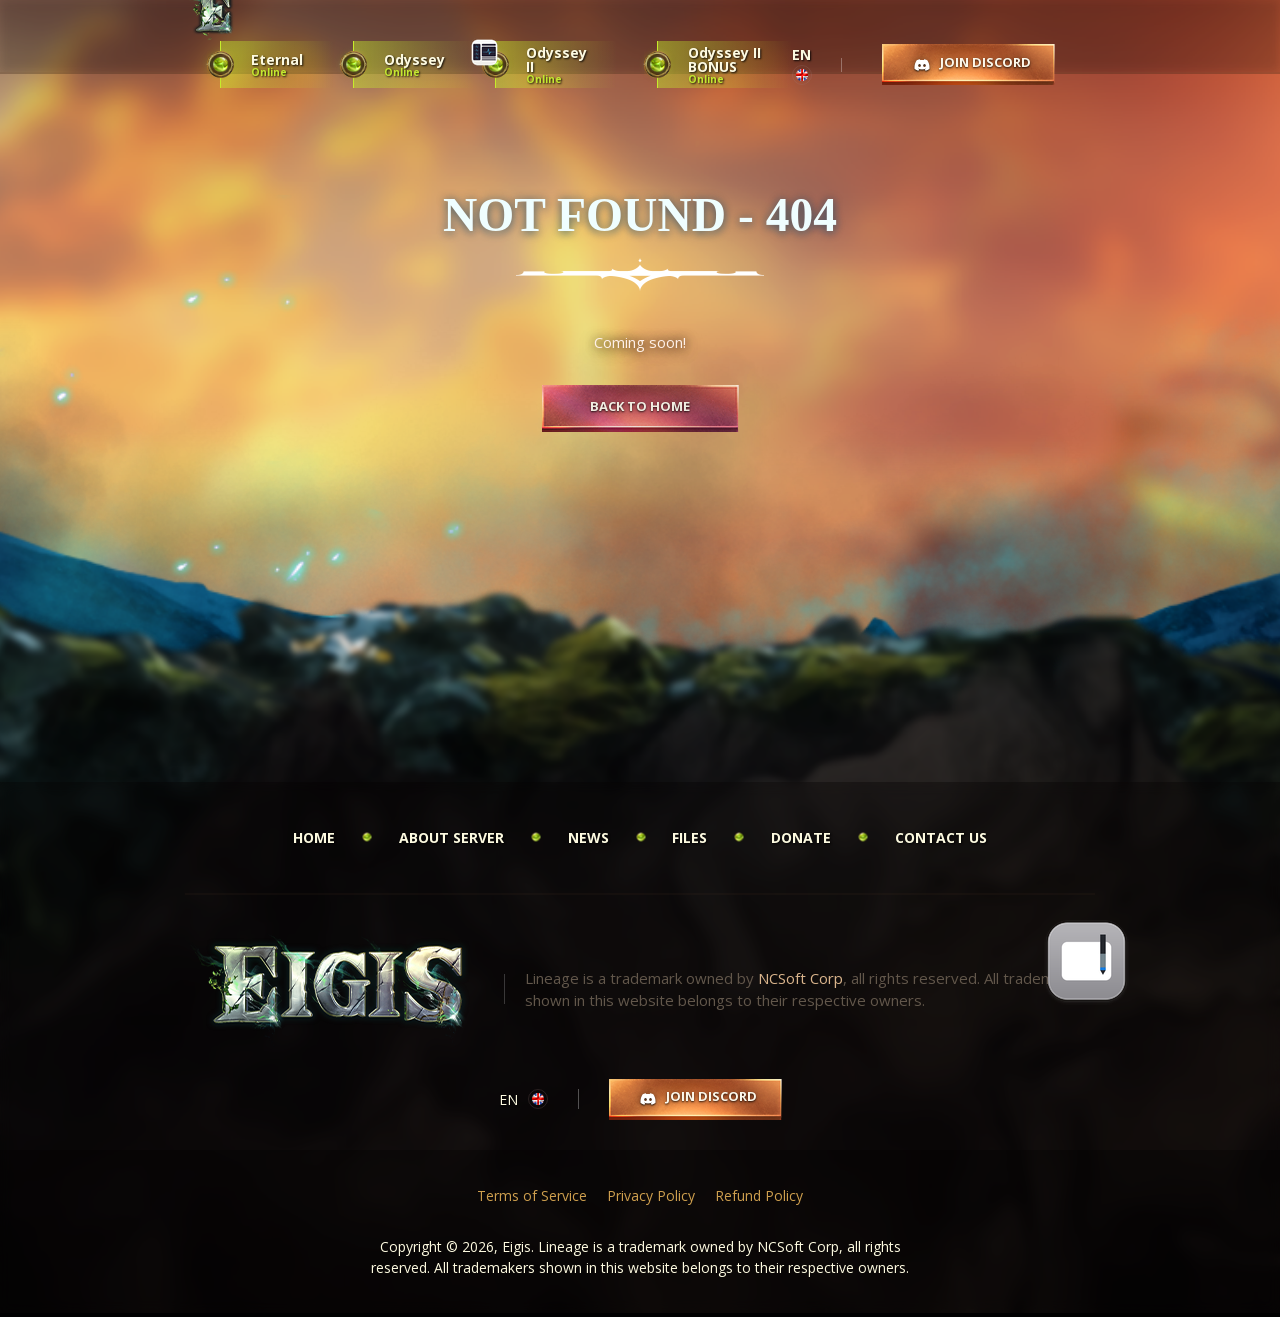 The image size is (1280, 1317). I want to click on access tablet and display preferences, so click(1086, 962).